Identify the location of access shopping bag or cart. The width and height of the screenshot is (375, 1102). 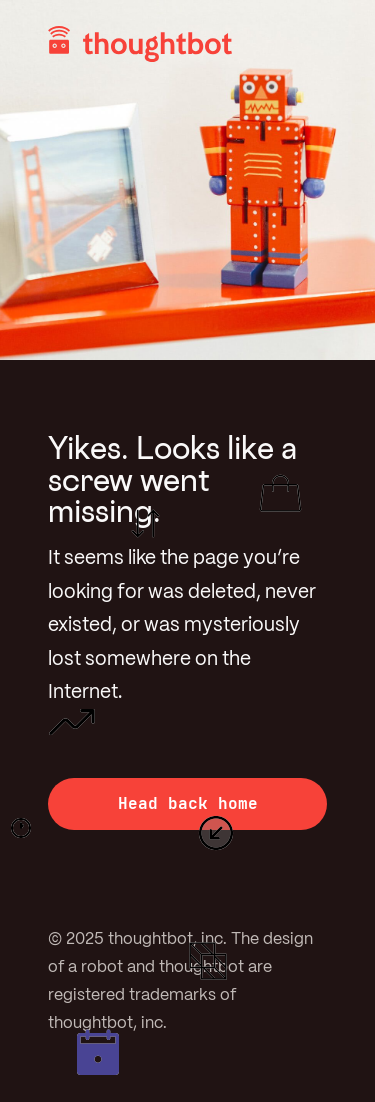
(280, 495).